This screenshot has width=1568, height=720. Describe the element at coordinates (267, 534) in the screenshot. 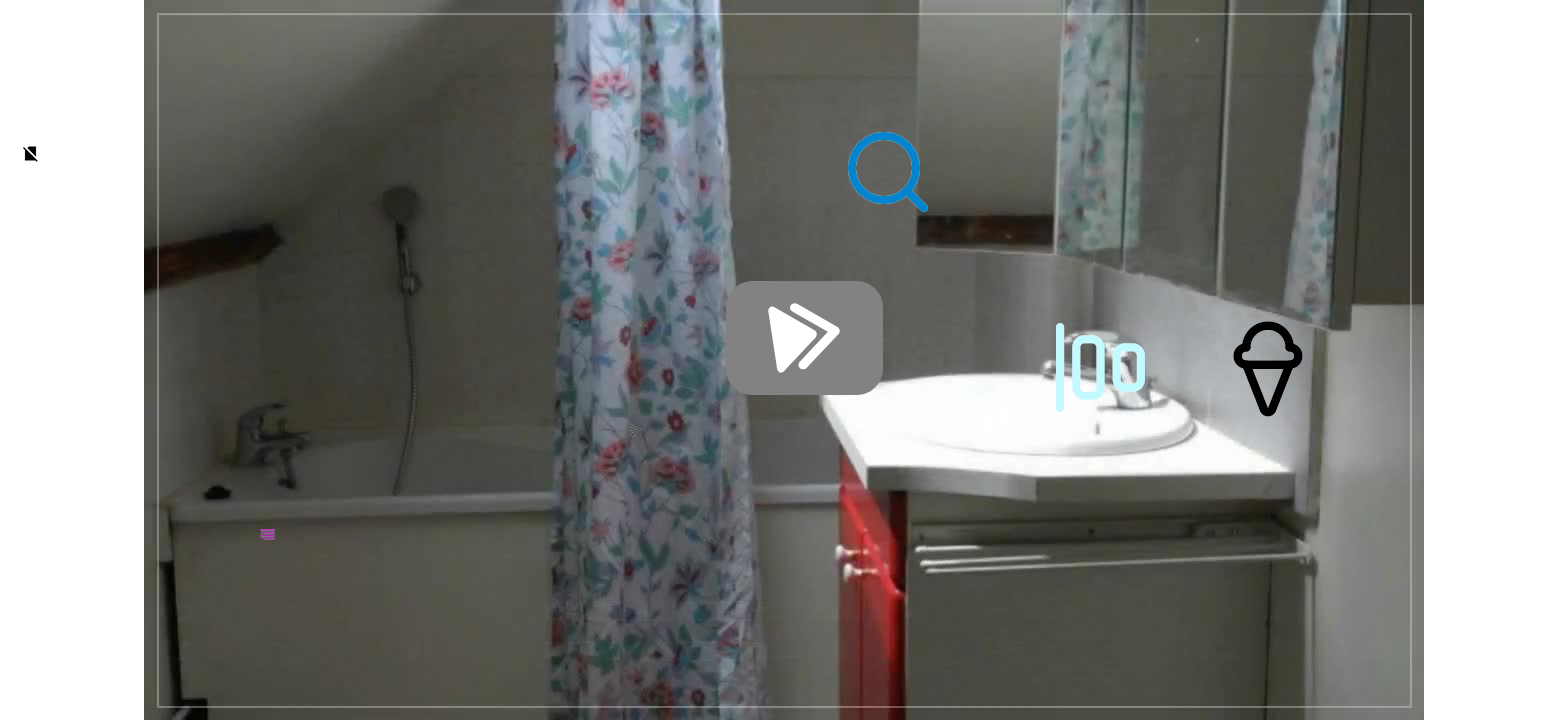

I see `align text to the right` at that location.